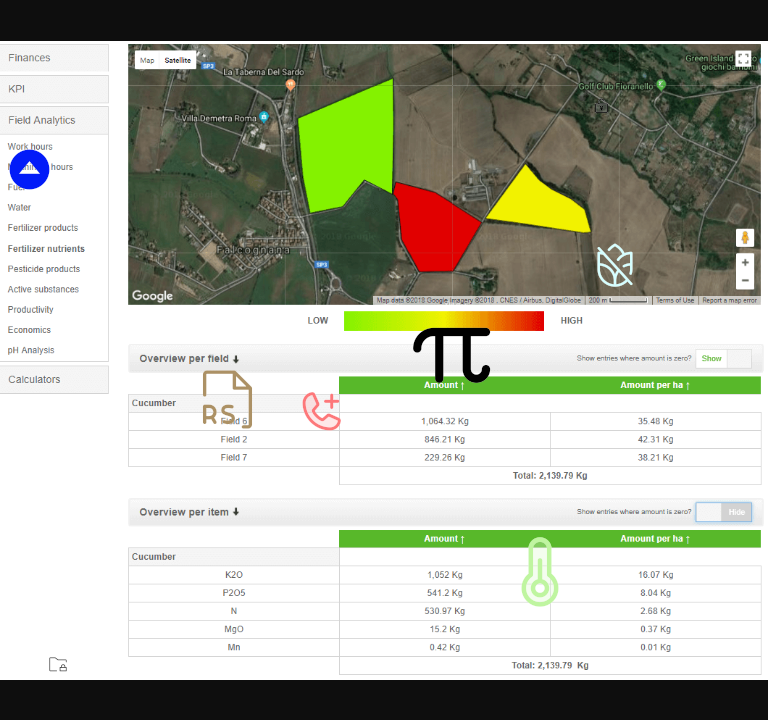 The width and height of the screenshot is (768, 720). What do you see at coordinates (601, 106) in the screenshot?
I see `unlock or access secured content` at bounding box center [601, 106].